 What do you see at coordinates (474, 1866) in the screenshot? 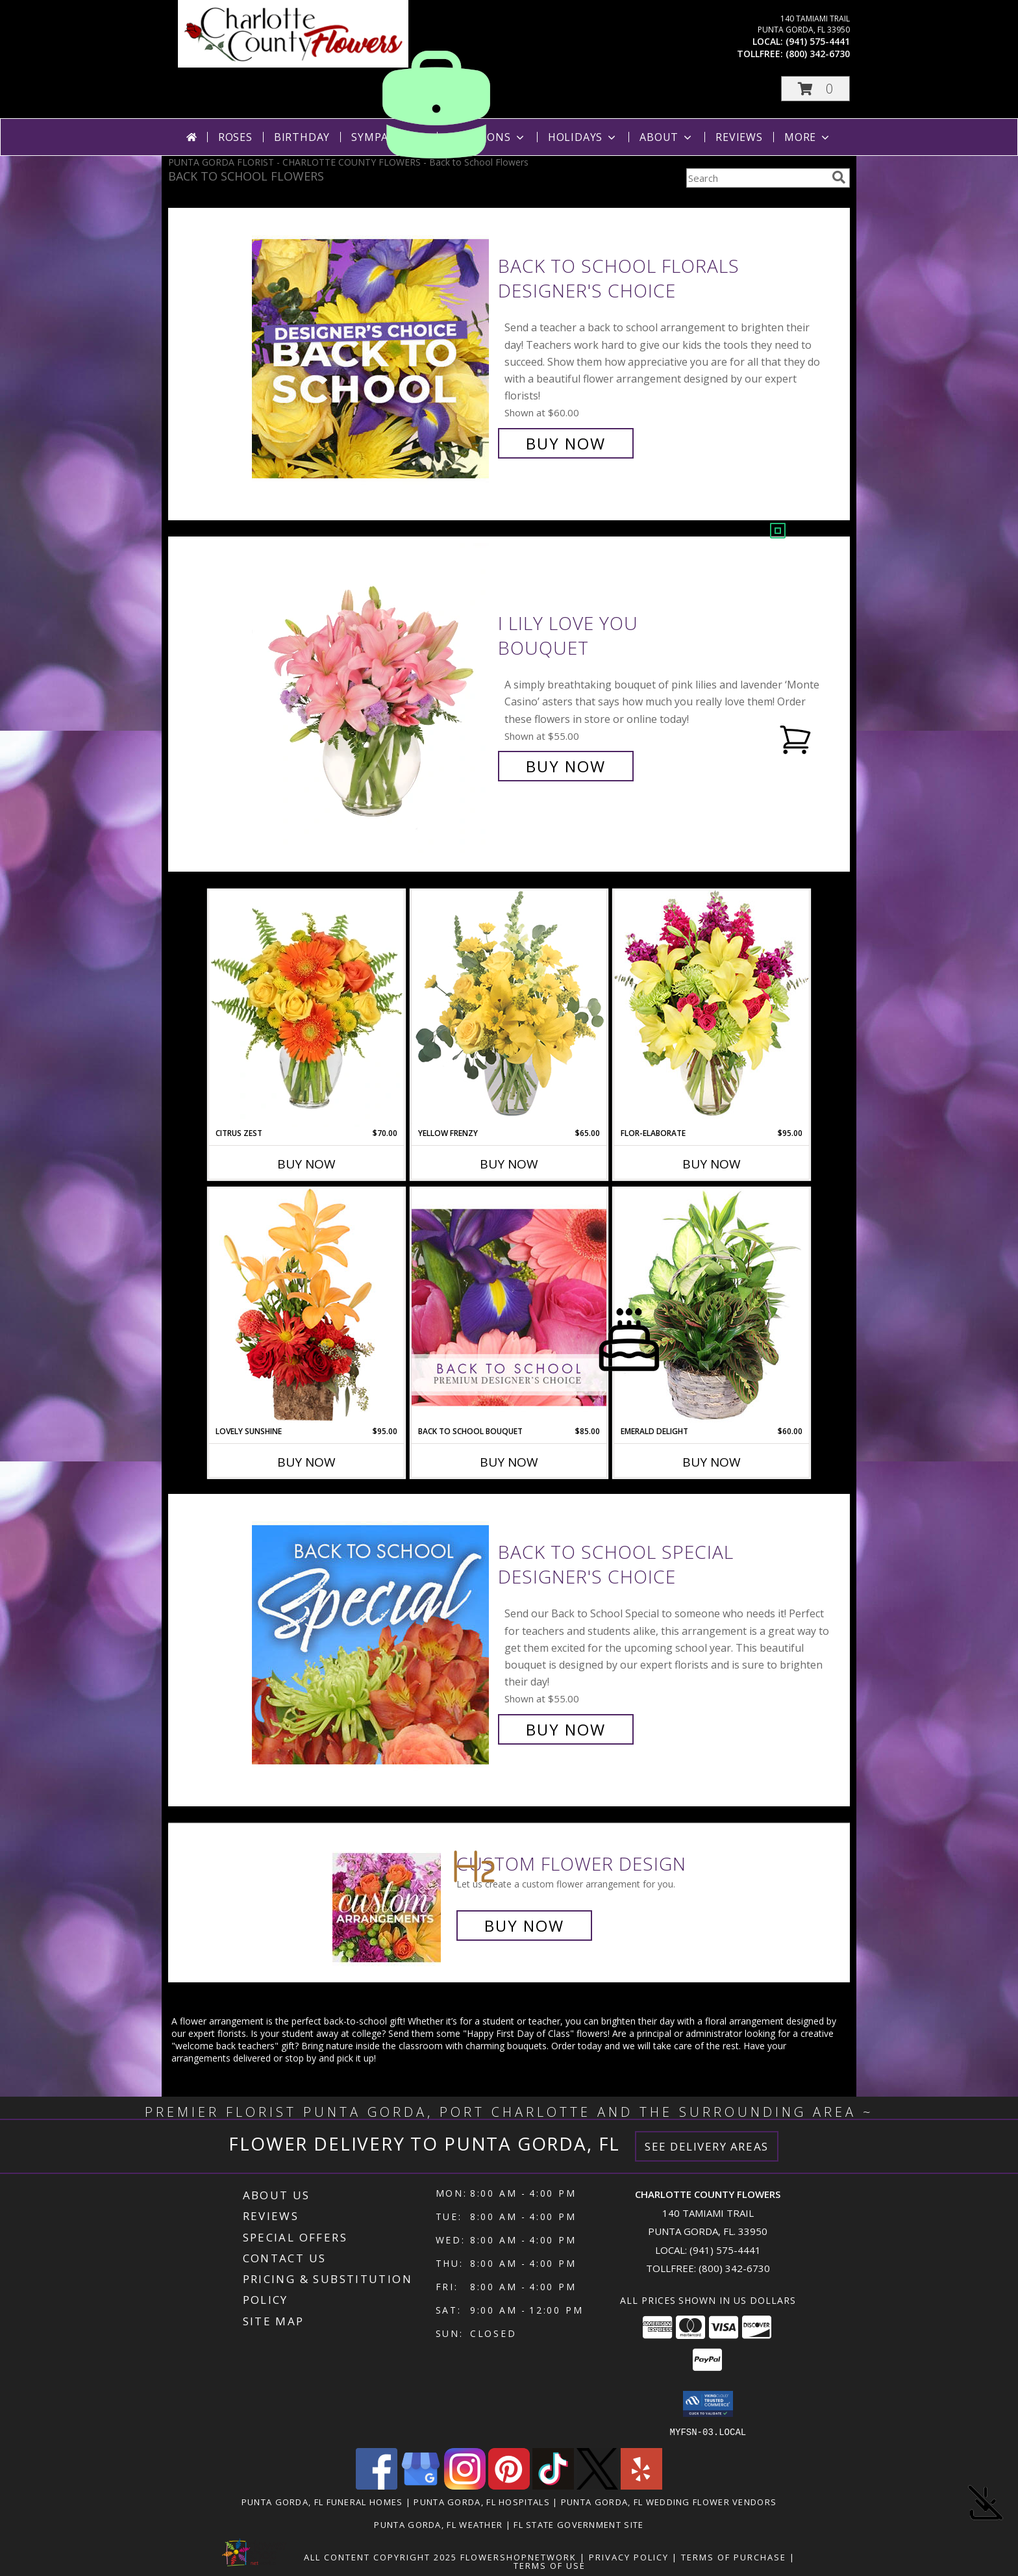
I see `format text as heading level 2` at bounding box center [474, 1866].